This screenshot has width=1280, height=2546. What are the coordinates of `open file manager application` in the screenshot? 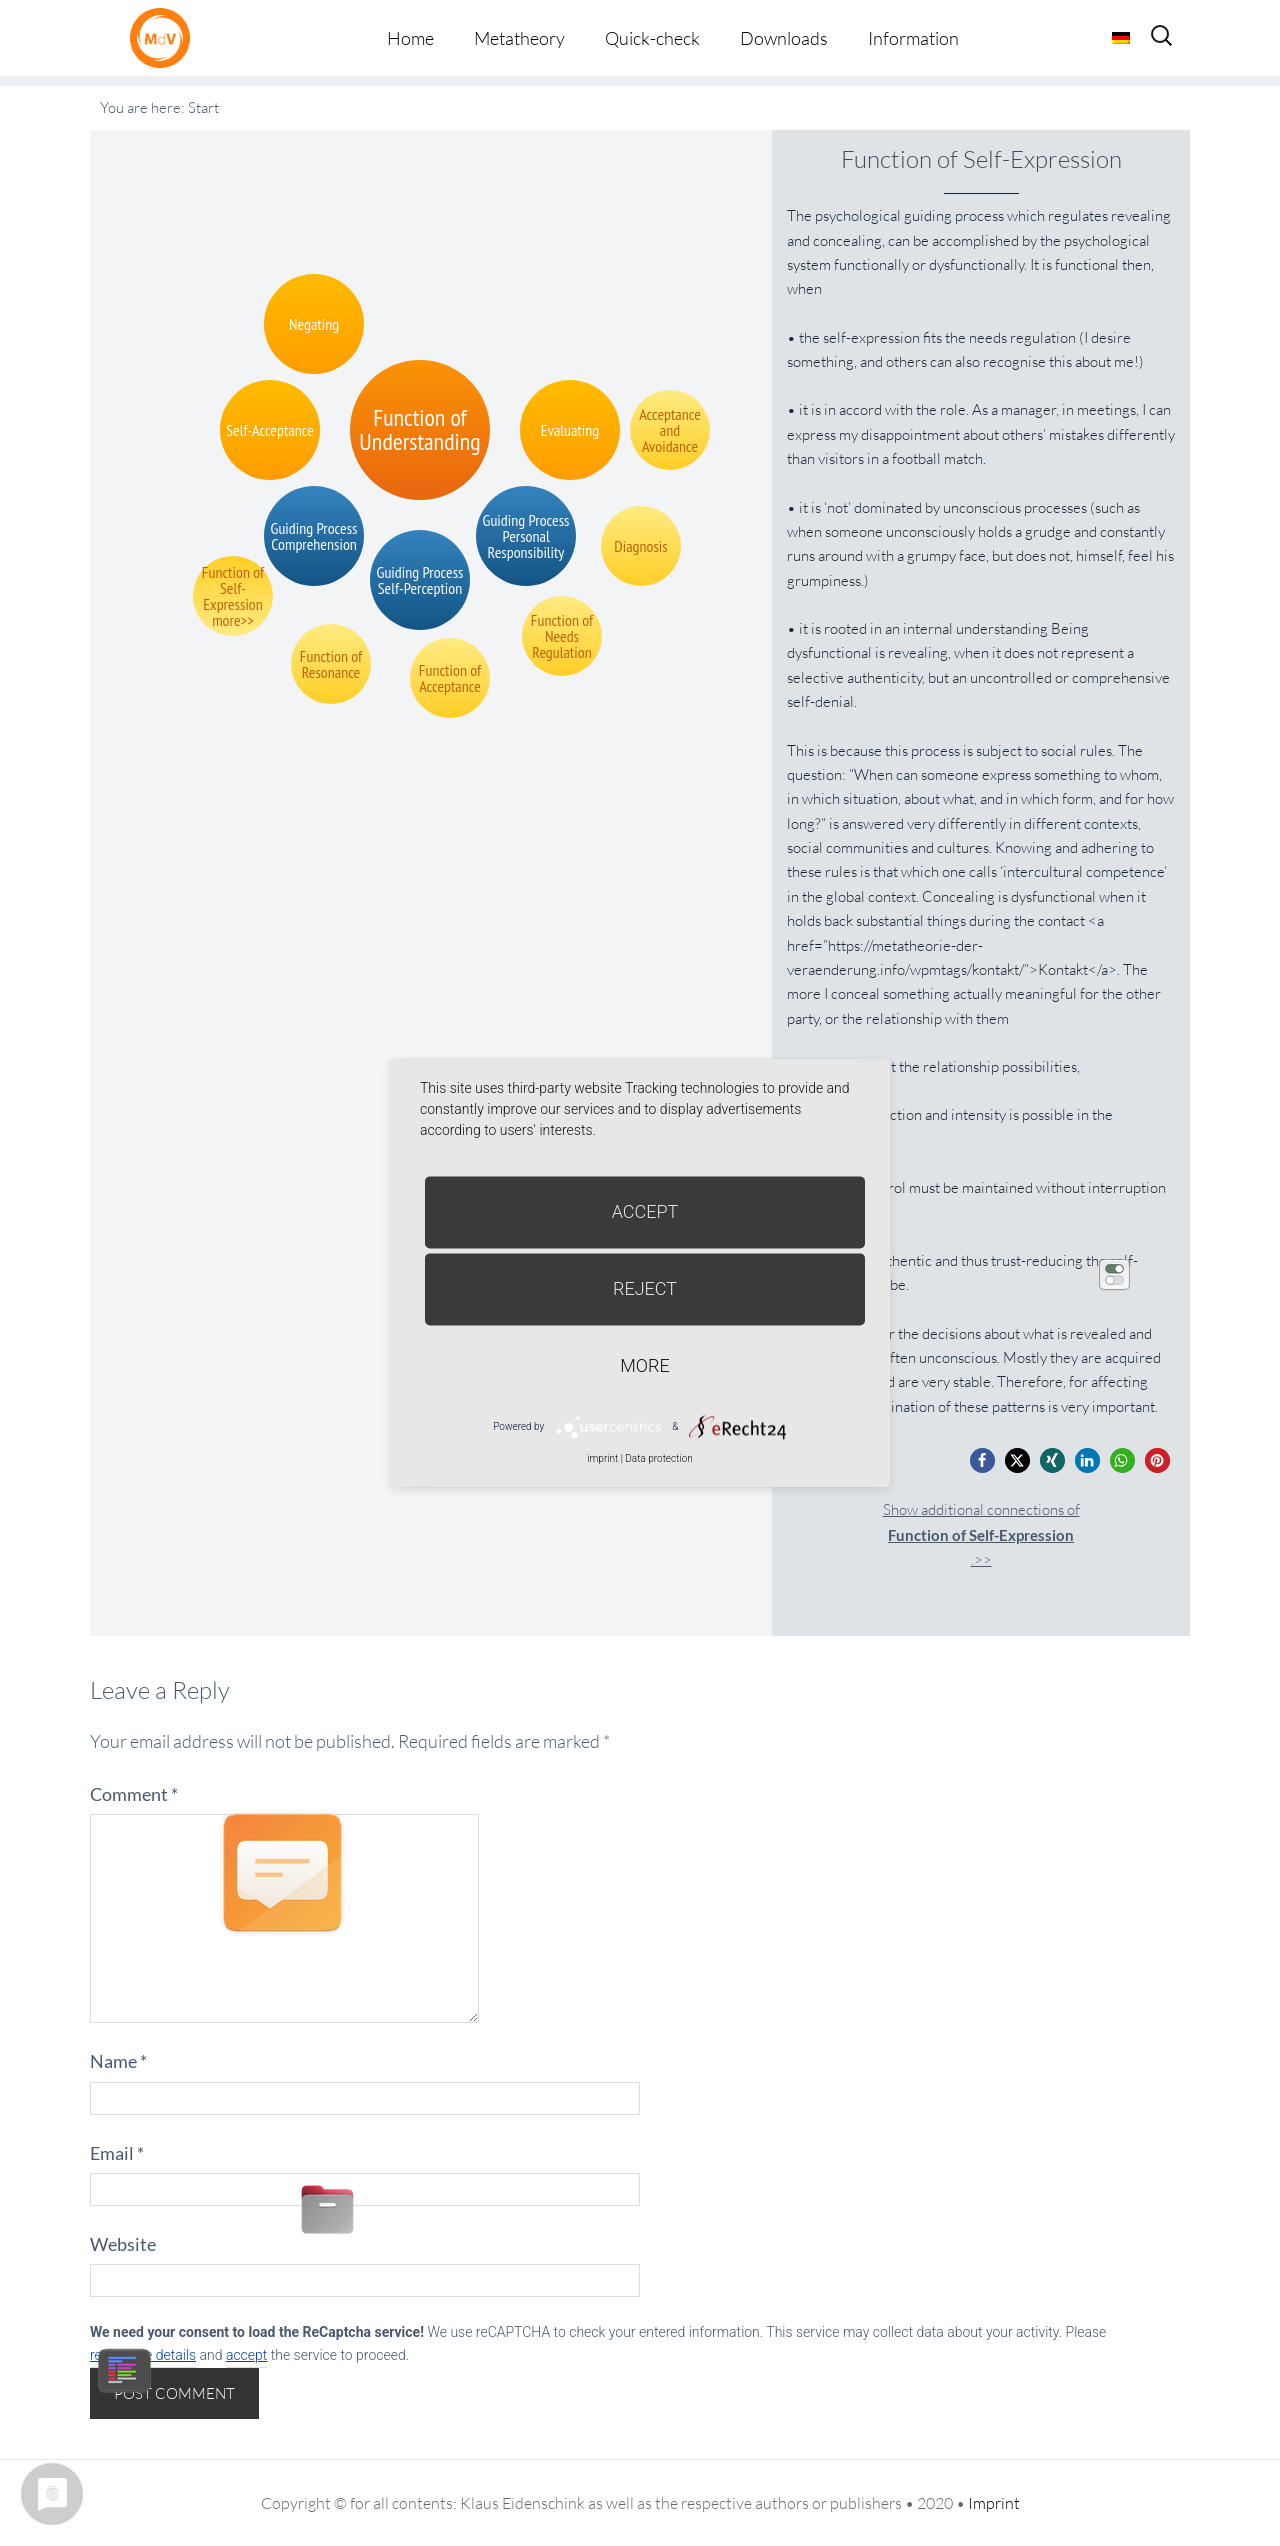 It's located at (327, 2209).